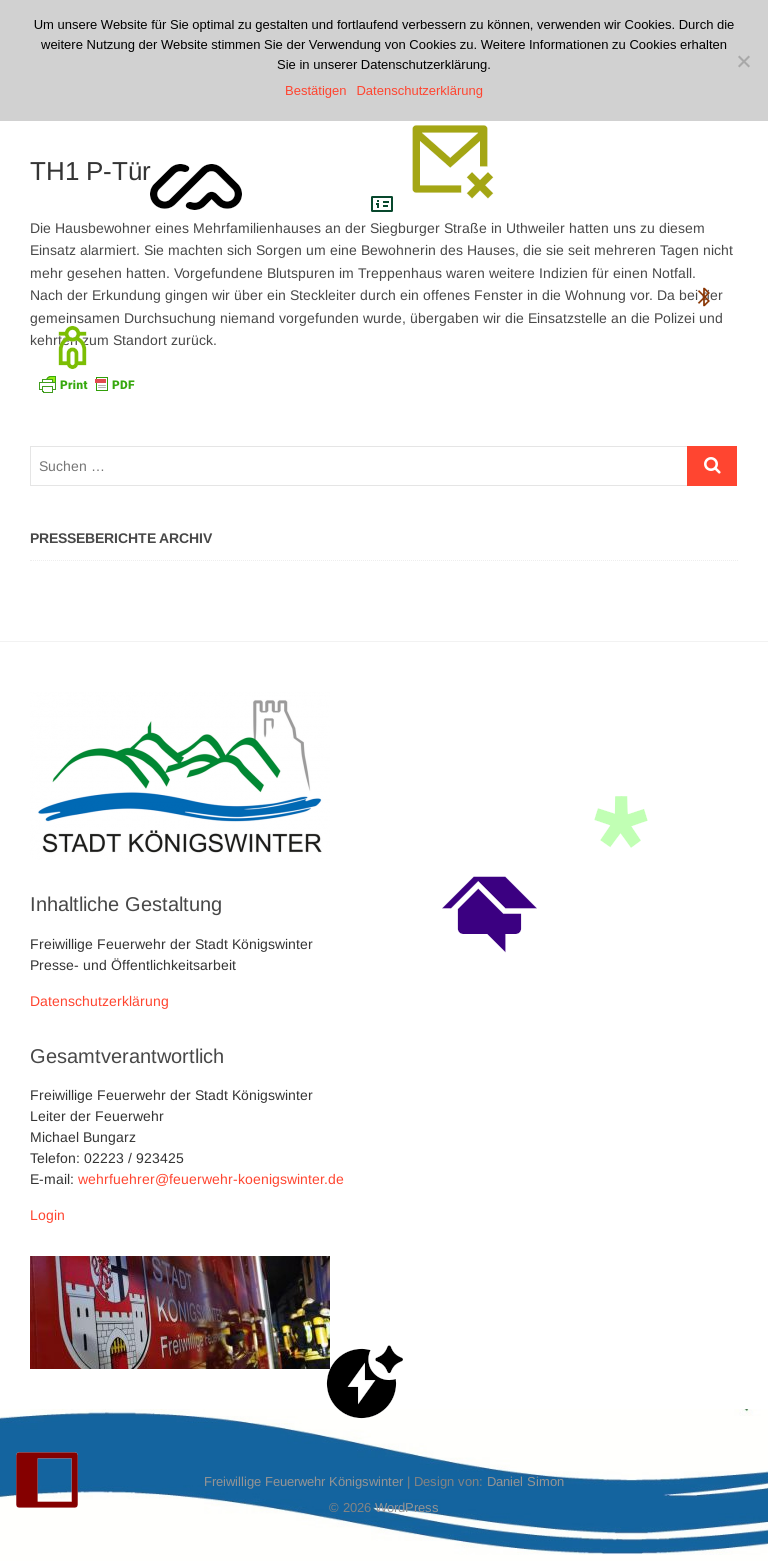 Image resolution: width=768 pixels, height=1561 pixels. Describe the element at coordinates (72, 347) in the screenshot. I see `select e-bike as transportation mode` at that location.